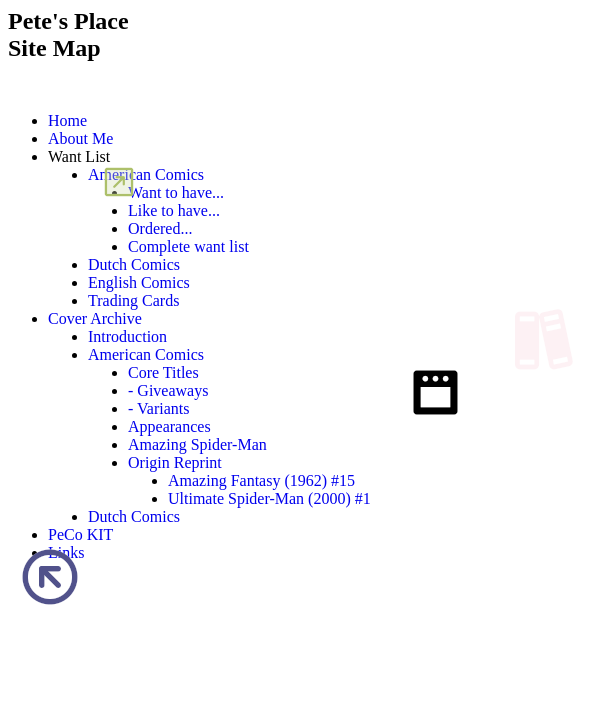  I want to click on open link in a new window, so click(119, 182).